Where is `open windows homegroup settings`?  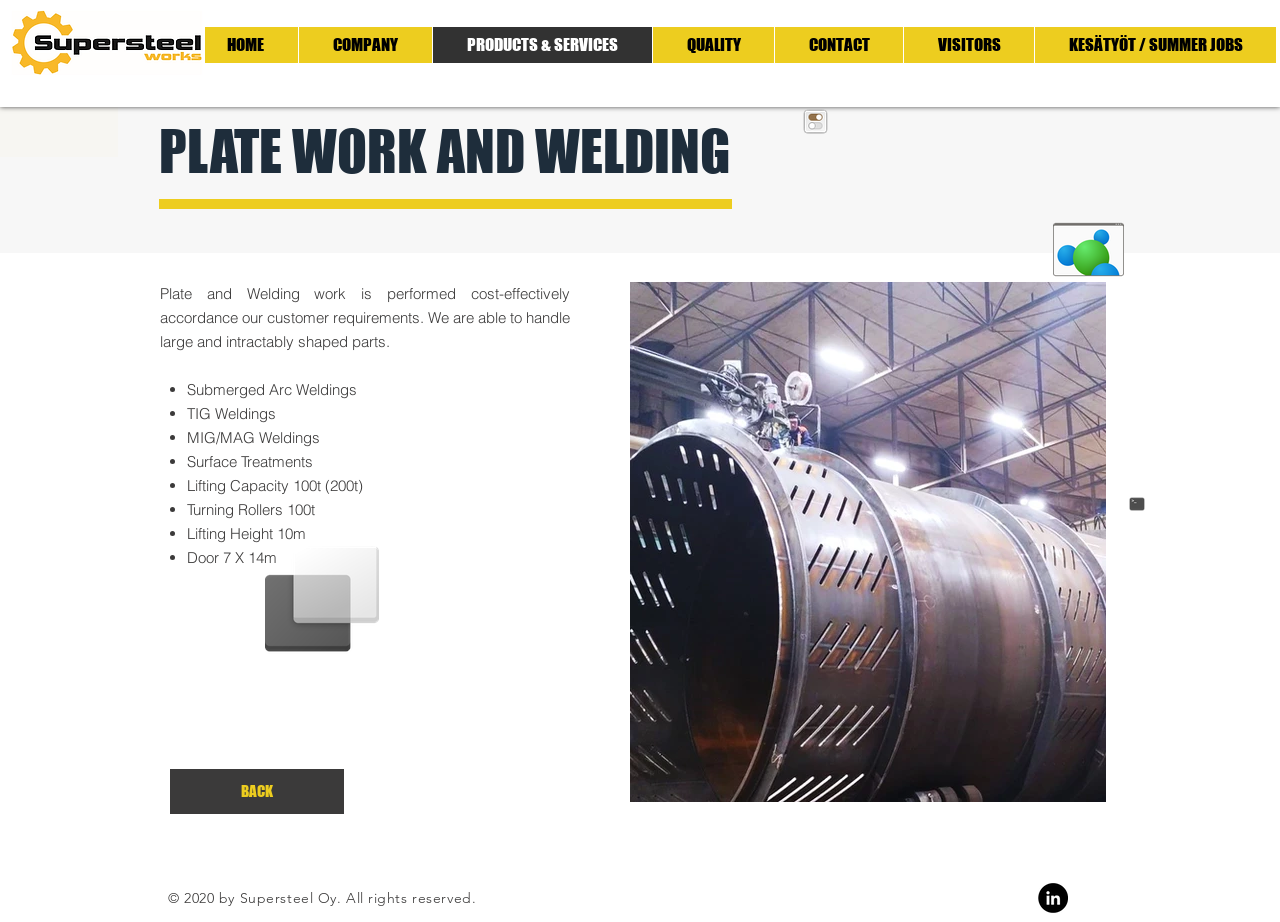
open windows homegroup settings is located at coordinates (1088, 249).